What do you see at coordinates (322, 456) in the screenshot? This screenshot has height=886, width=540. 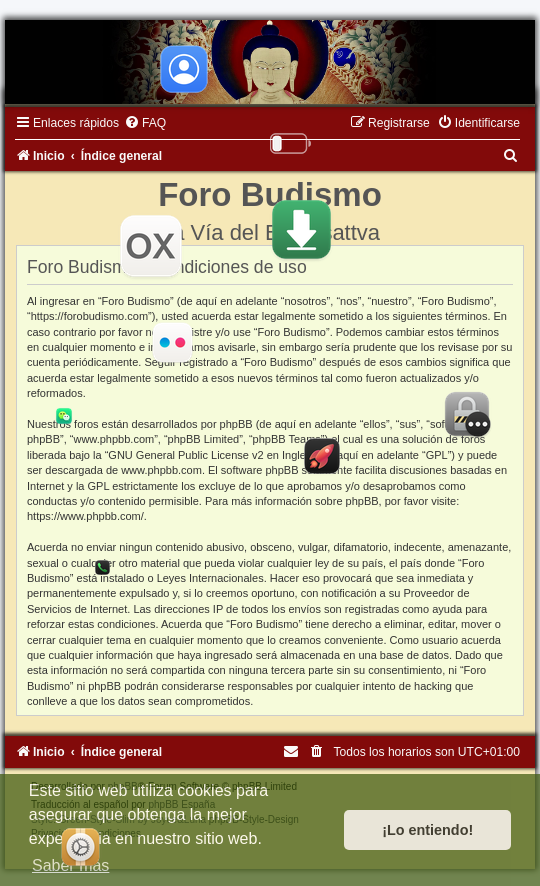 I see `open the games app or library` at bounding box center [322, 456].